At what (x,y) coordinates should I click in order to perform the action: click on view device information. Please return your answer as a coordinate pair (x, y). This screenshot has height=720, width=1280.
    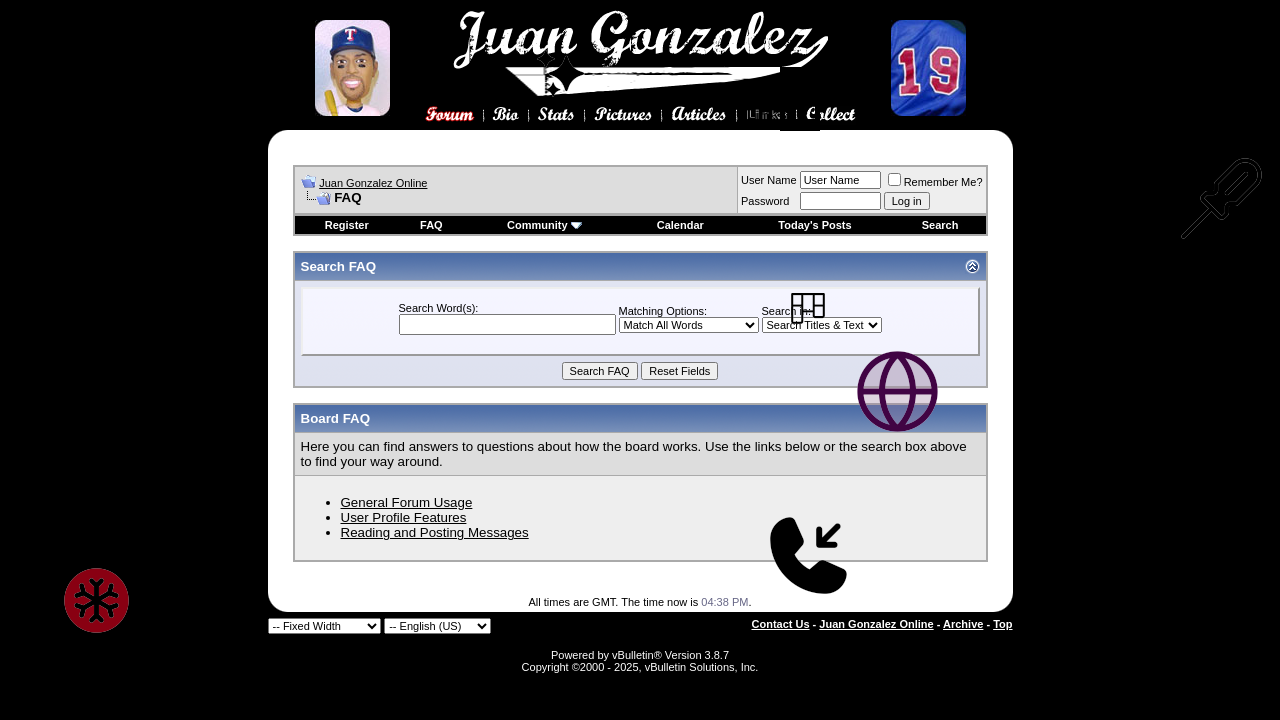
    Looking at the image, I should click on (800, 99).